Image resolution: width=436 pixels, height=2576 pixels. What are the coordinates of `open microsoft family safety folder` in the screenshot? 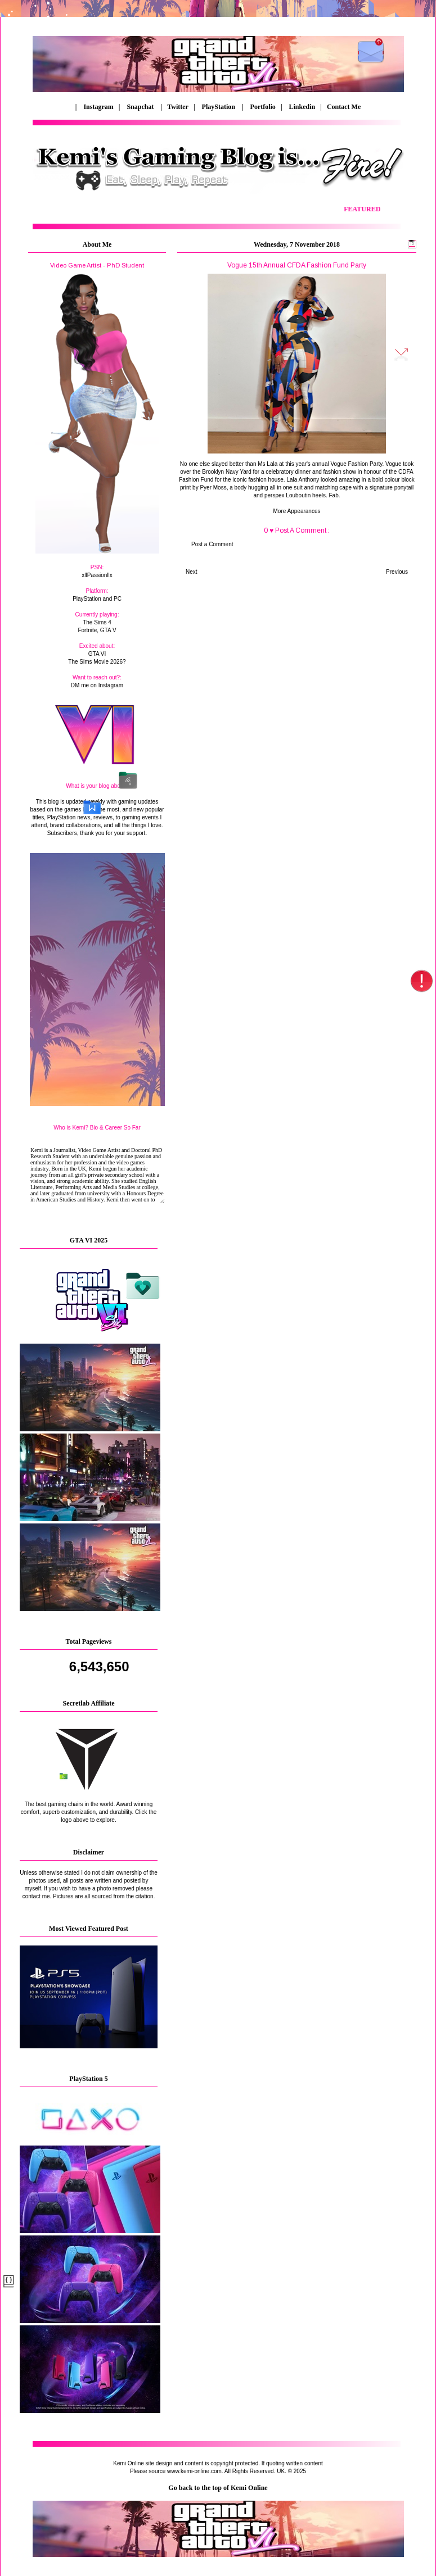 It's located at (142, 1286).